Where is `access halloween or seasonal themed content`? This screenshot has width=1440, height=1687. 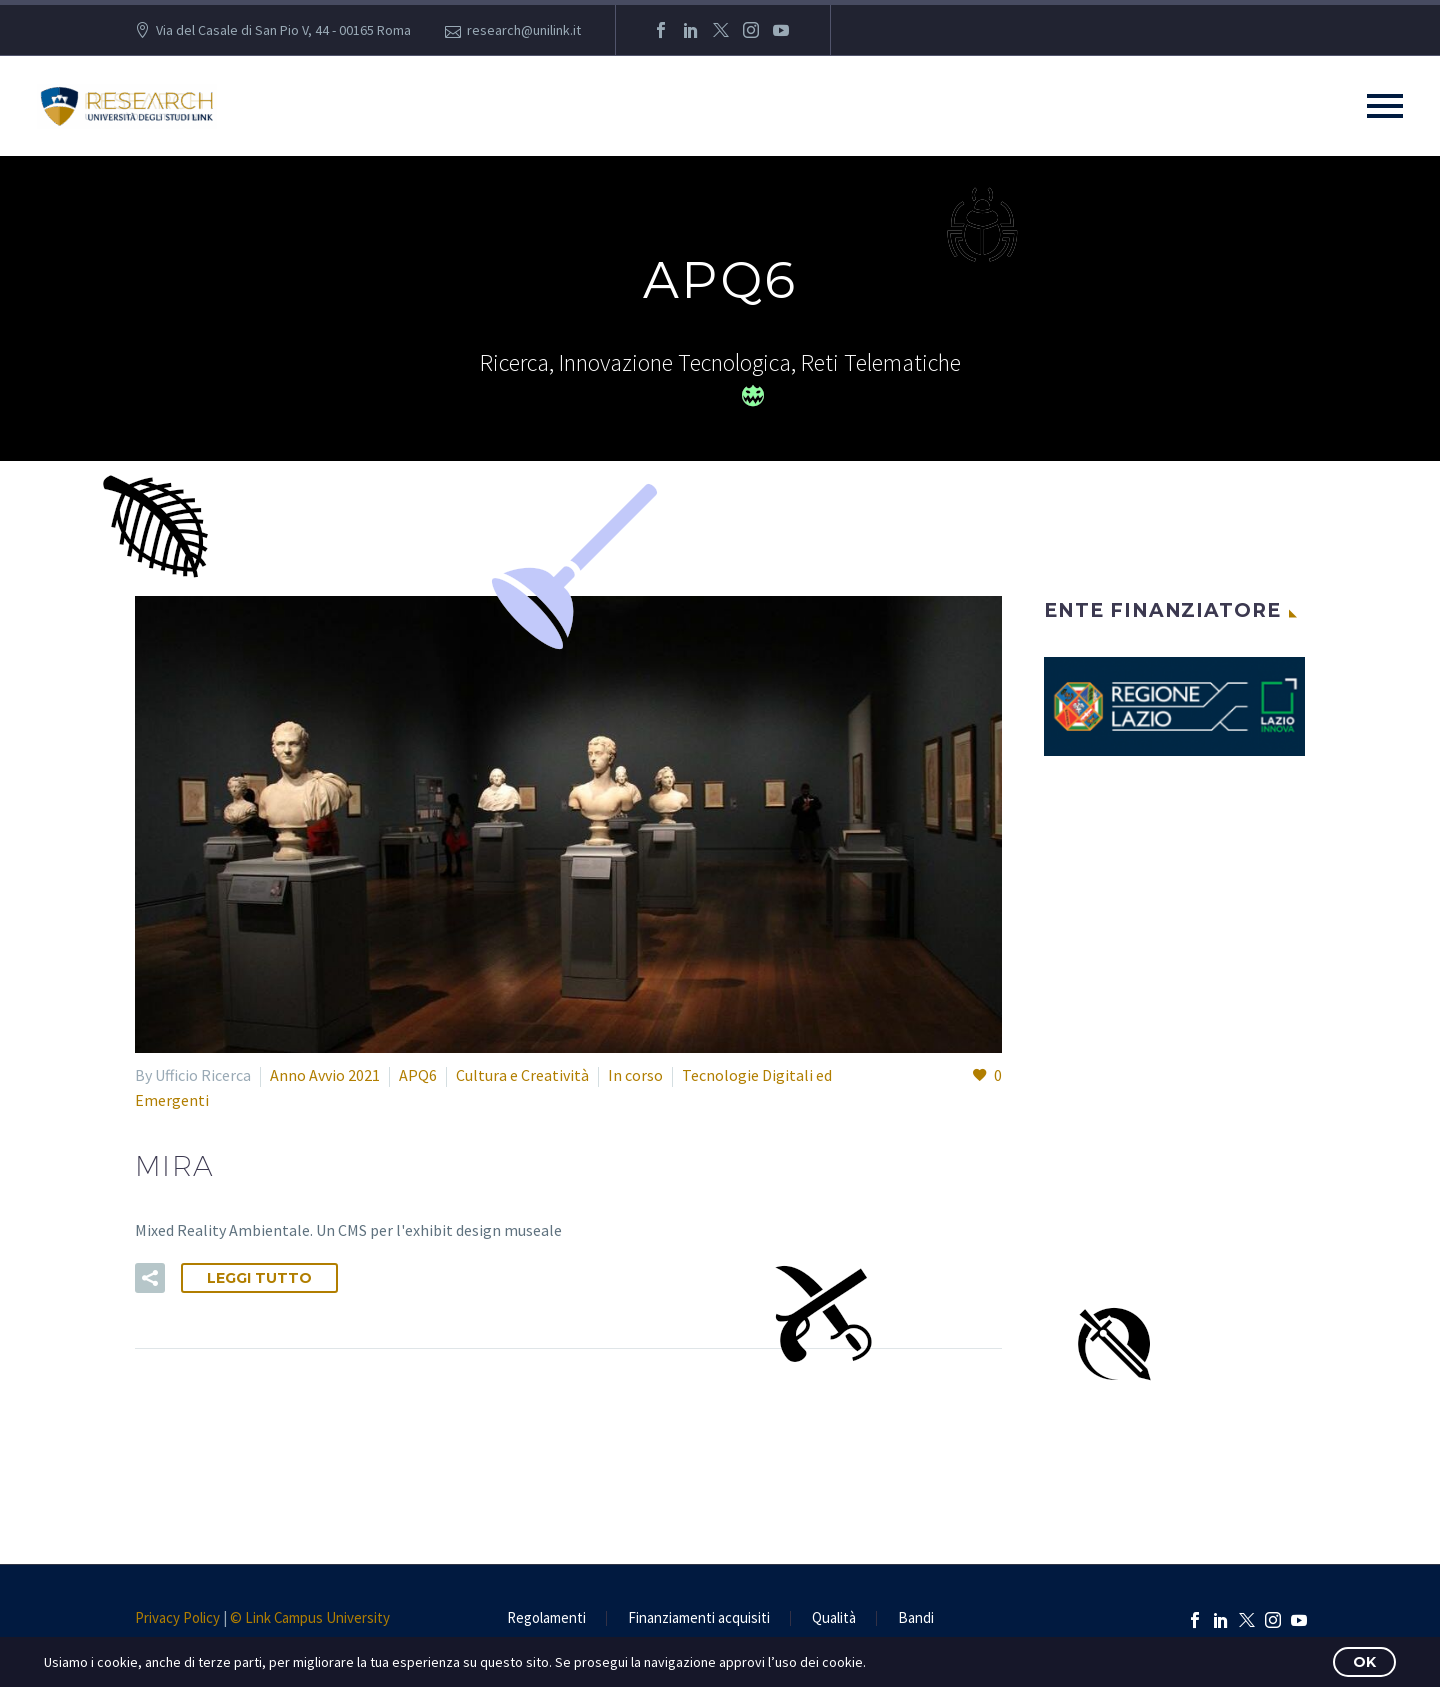 access halloween or seasonal themed content is located at coordinates (753, 396).